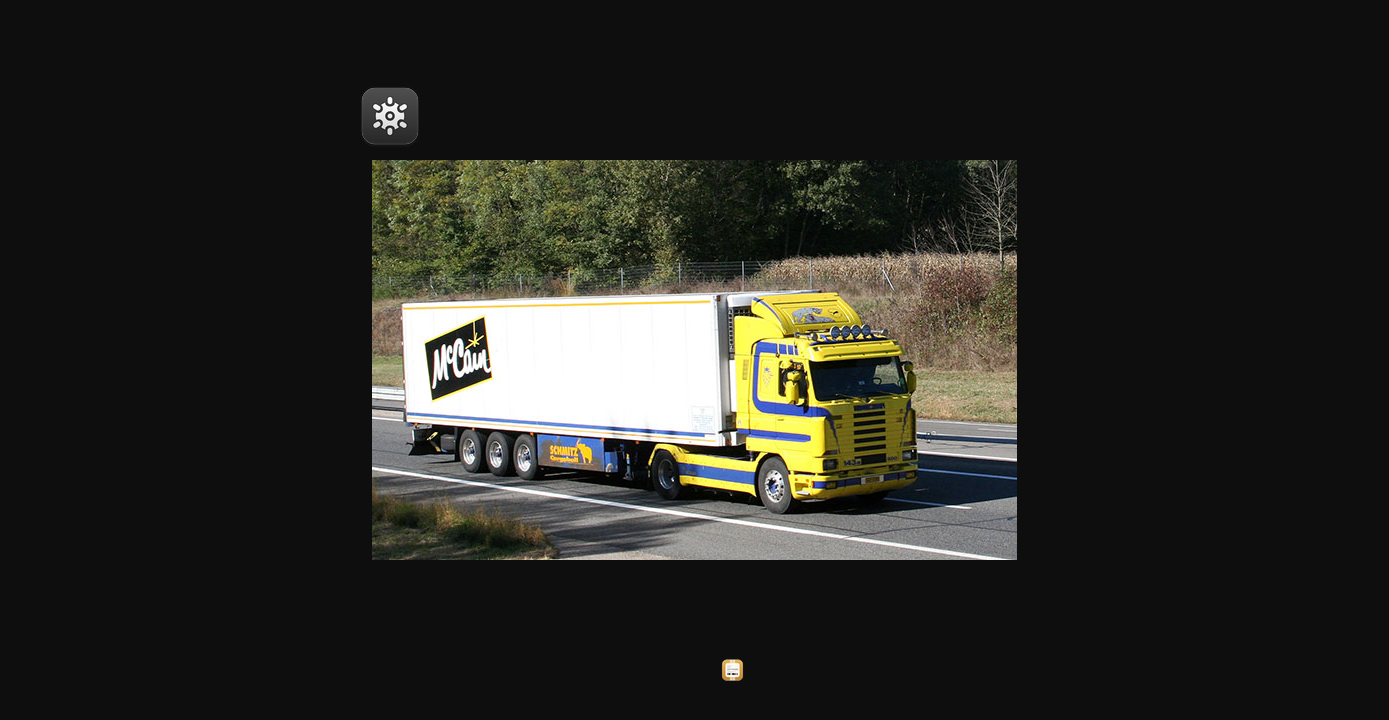 The height and width of the screenshot is (720, 1389). I want to click on open gnome mines game, so click(390, 116).